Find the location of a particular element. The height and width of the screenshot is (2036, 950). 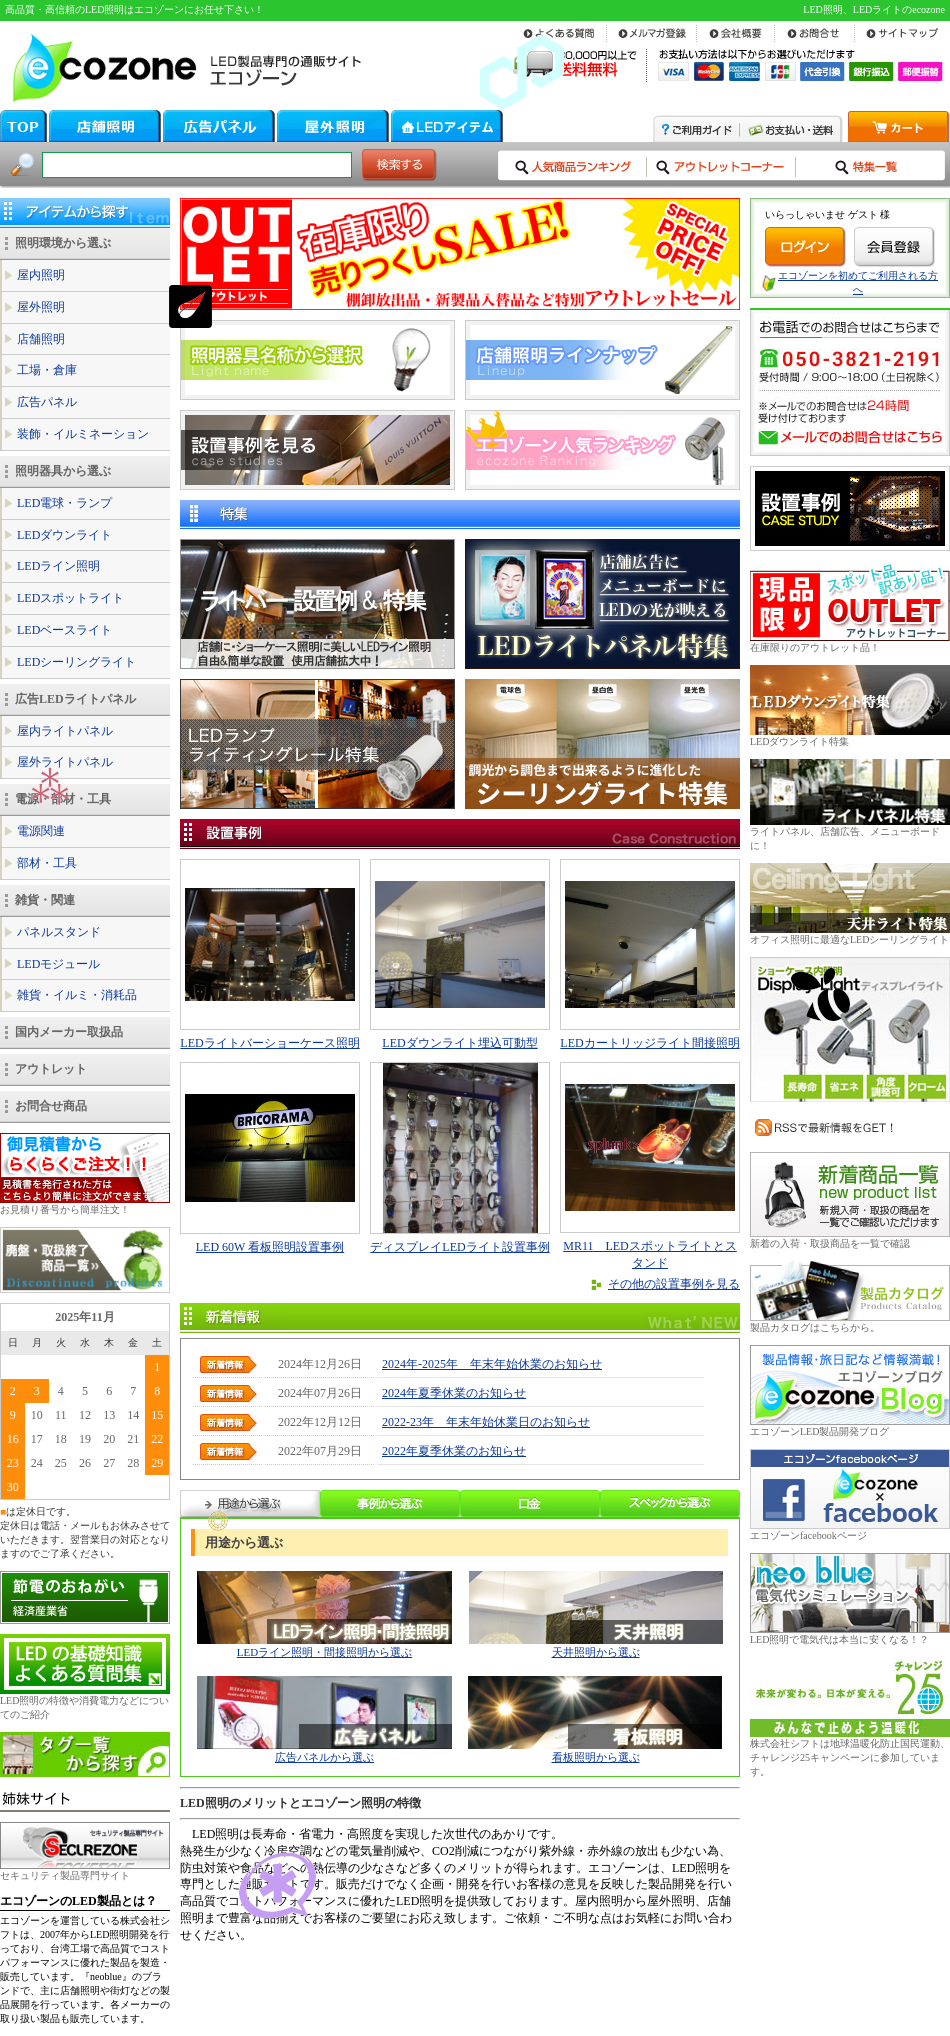

connect to the fediverse is located at coordinates (50, 786).